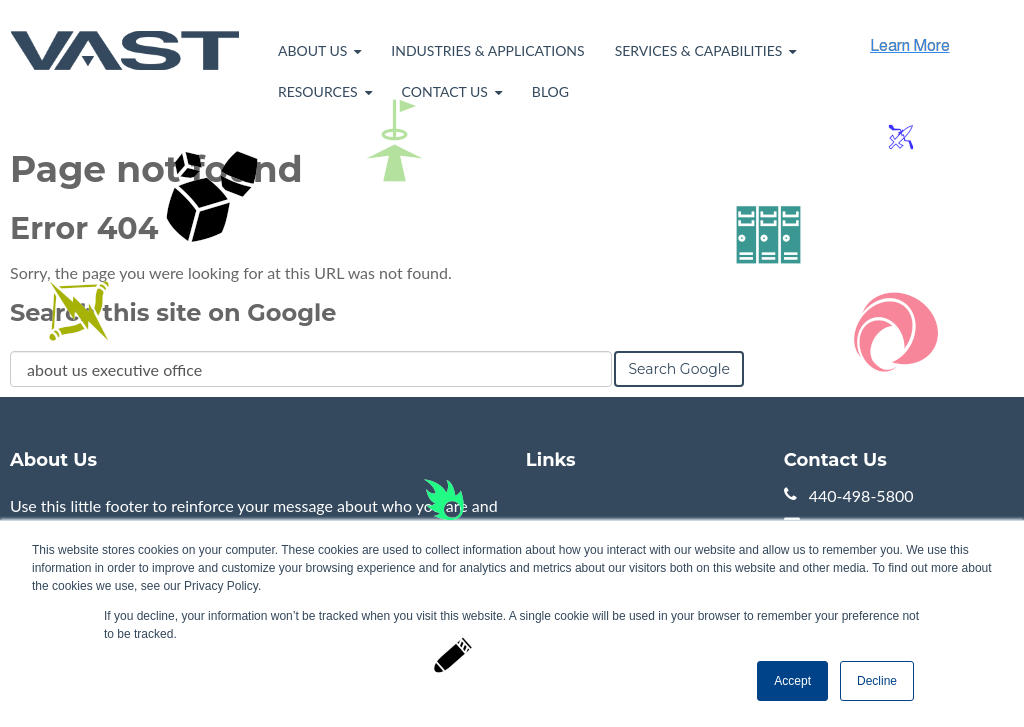 This screenshot has width=1024, height=727. I want to click on navigate to objective marker, so click(394, 140).